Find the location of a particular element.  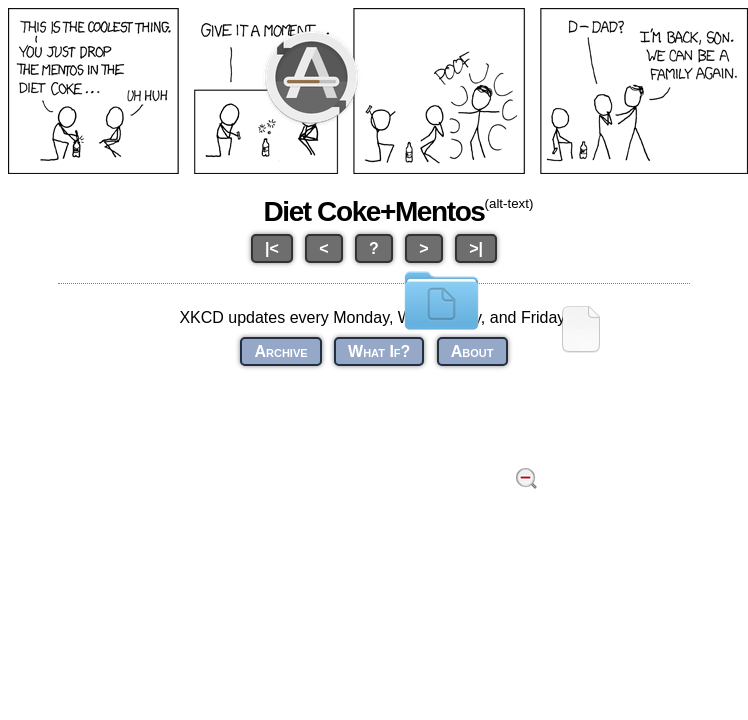

zoom out of the current view is located at coordinates (526, 478).